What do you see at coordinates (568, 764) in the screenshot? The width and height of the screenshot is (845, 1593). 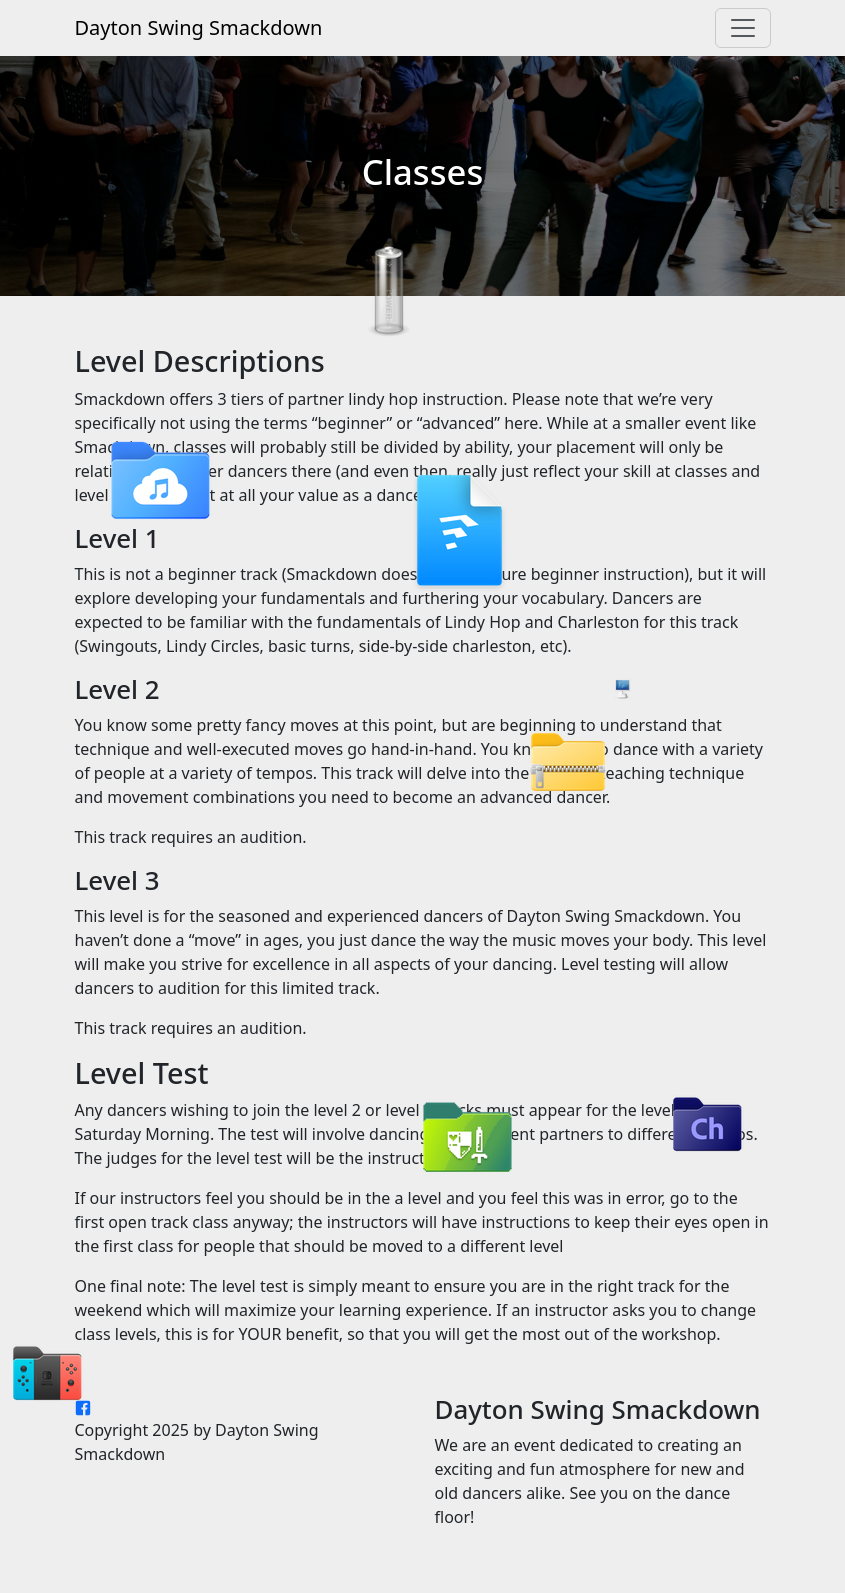 I see `open a compressed zip folder` at bounding box center [568, 764].